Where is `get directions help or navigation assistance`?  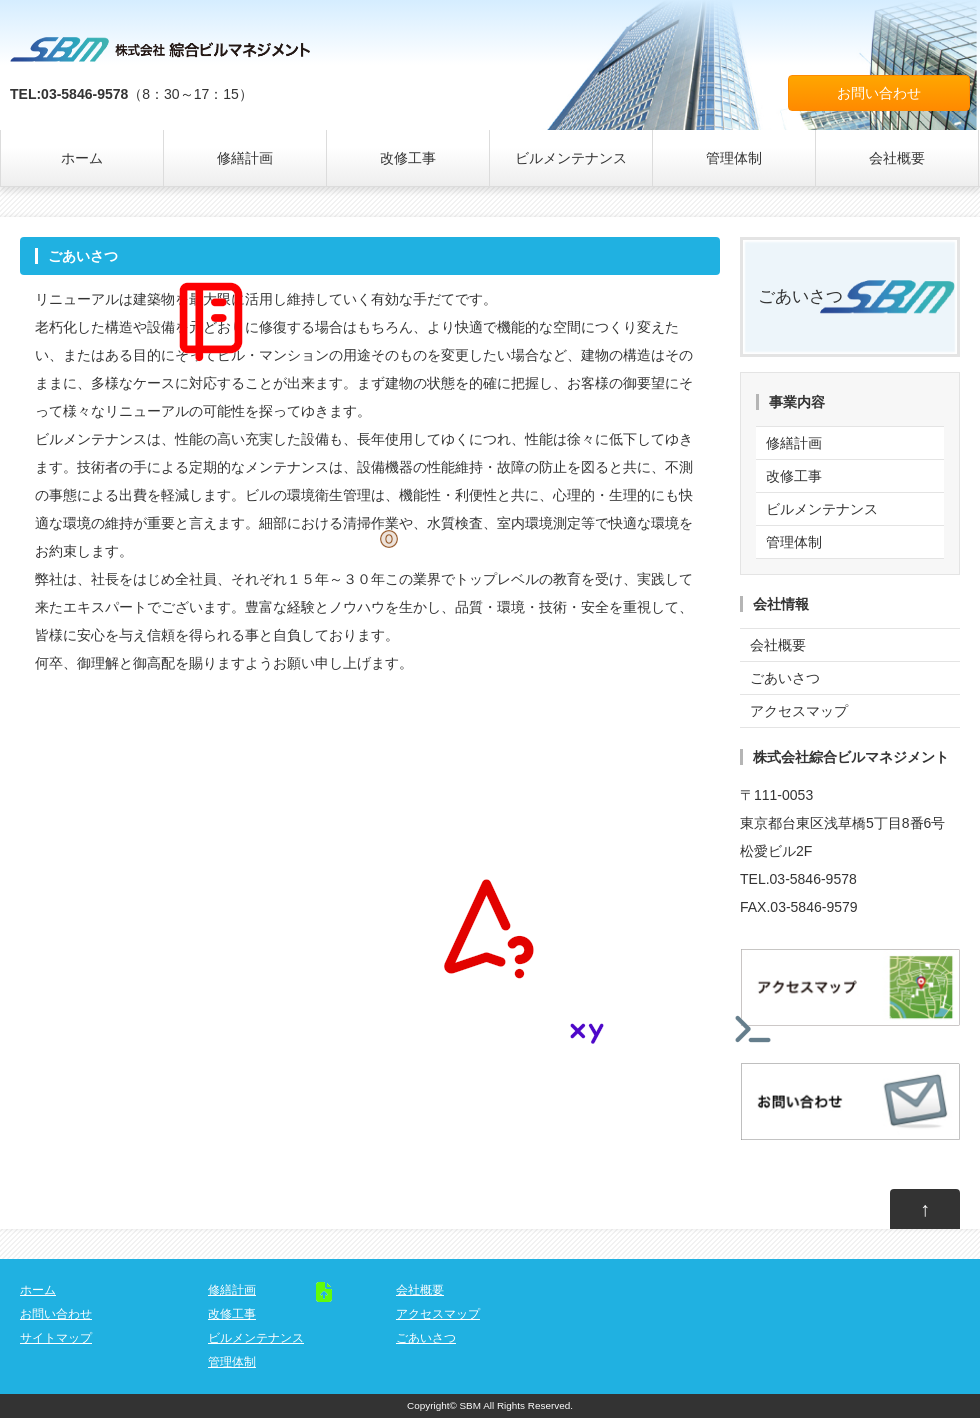
get directions help or navigation assistance is located at coordinates (486, 926).